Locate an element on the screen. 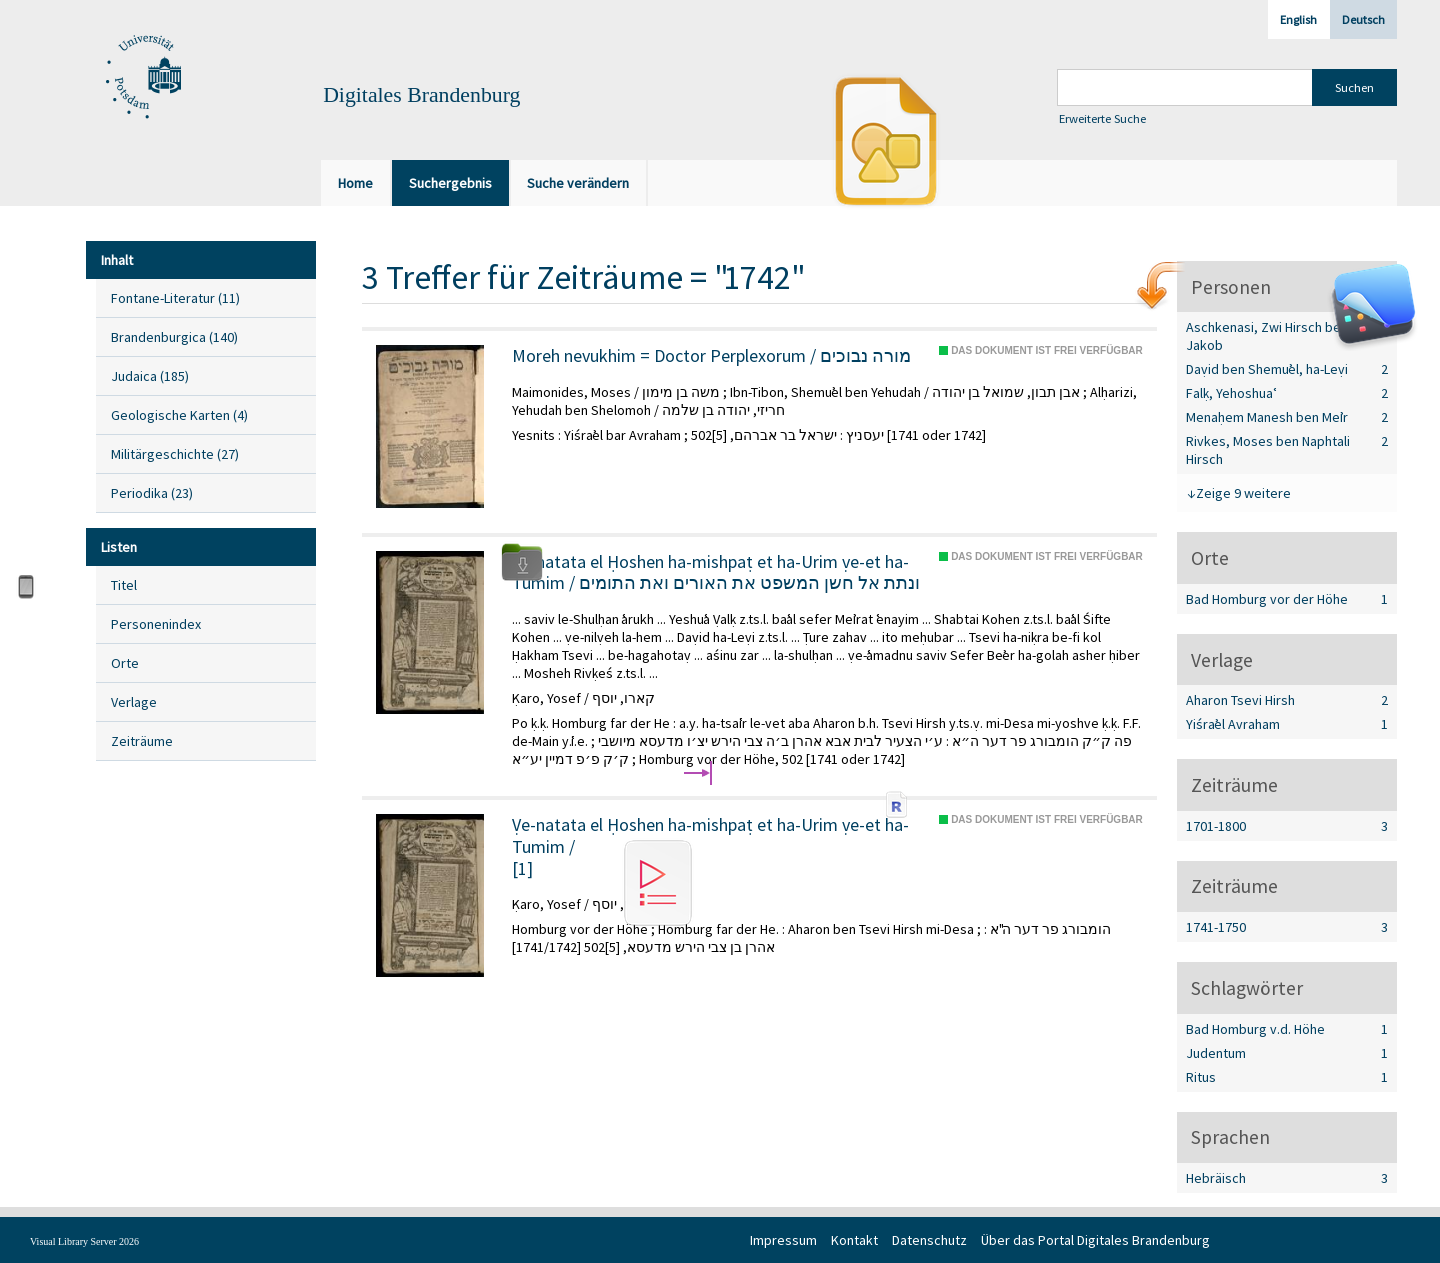 This screenshot has width=1440, height=1263. an R programming language source file is located at coordinates (896, 804).